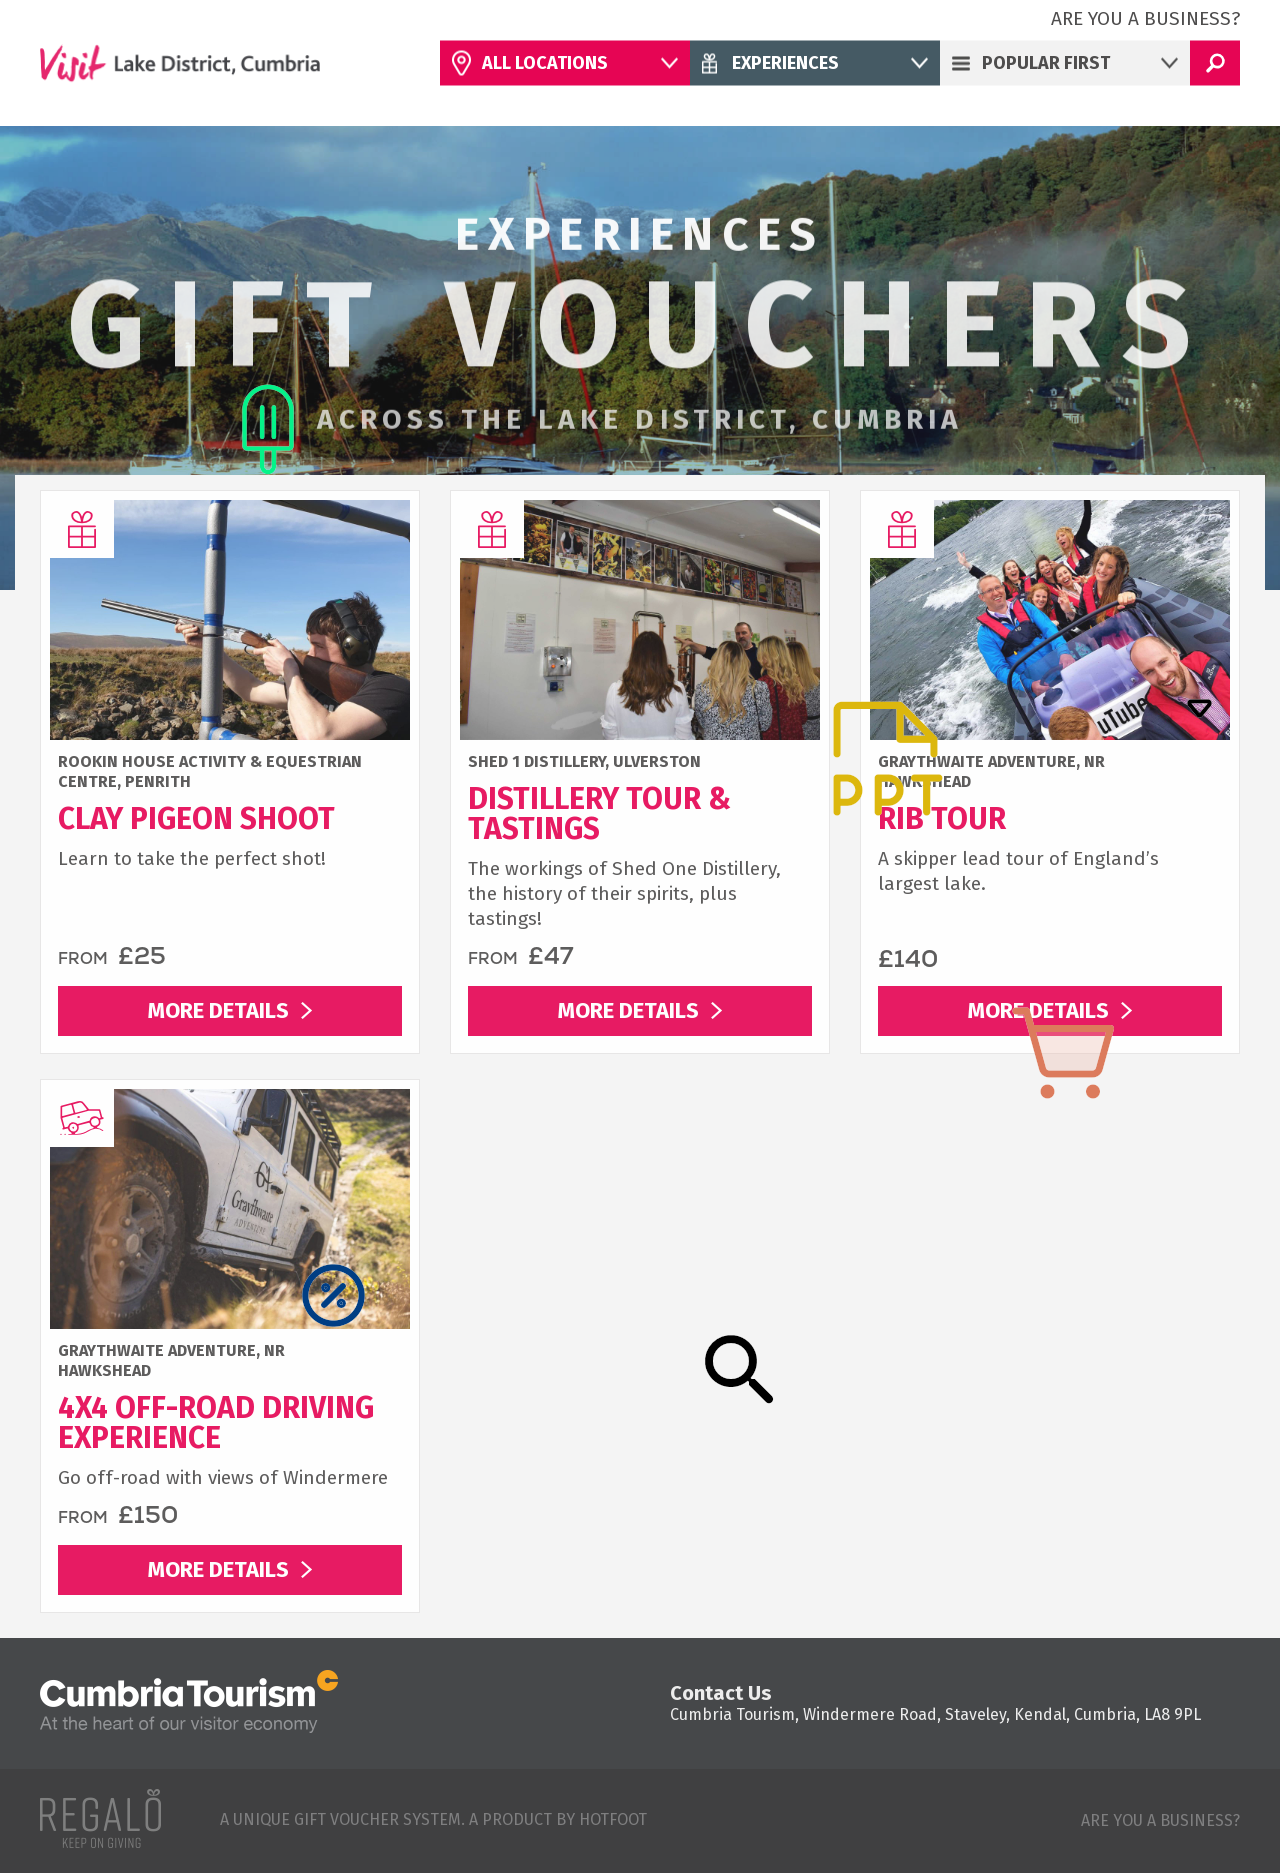 This screenshot has height=1873, width=1280. I want to click on open a PowerPoint presentation file, so click(885, 763).